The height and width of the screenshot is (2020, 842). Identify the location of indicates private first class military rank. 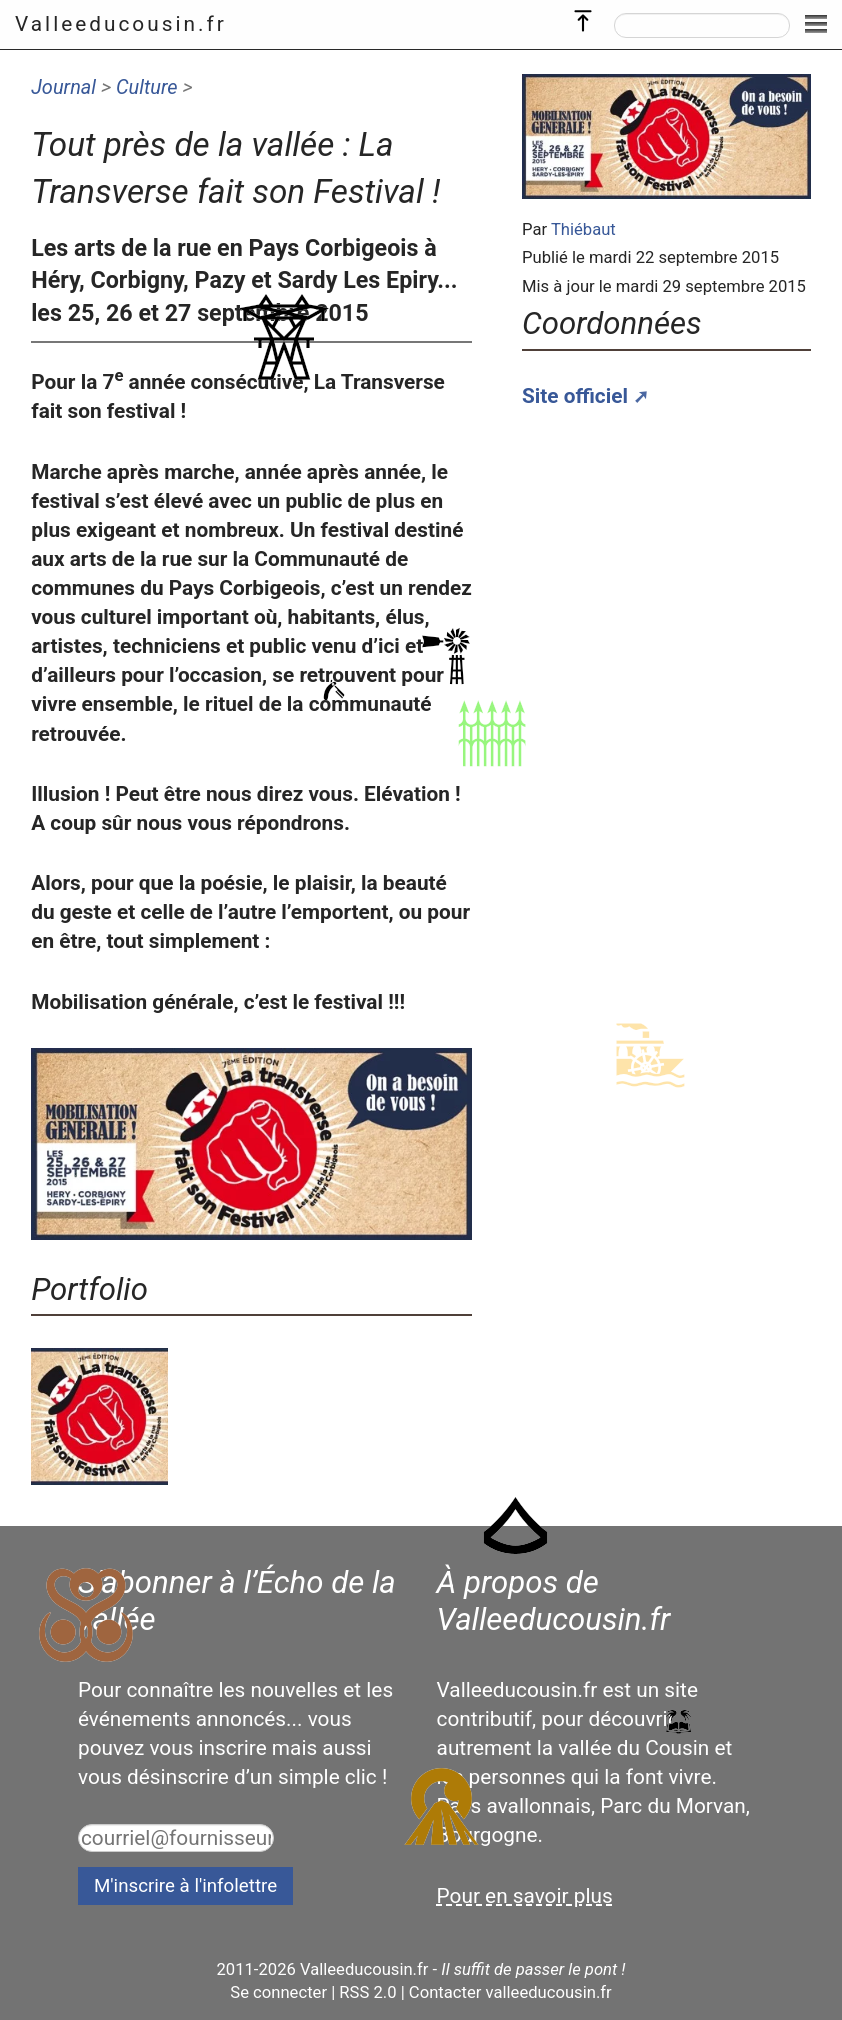
(515, 1525).